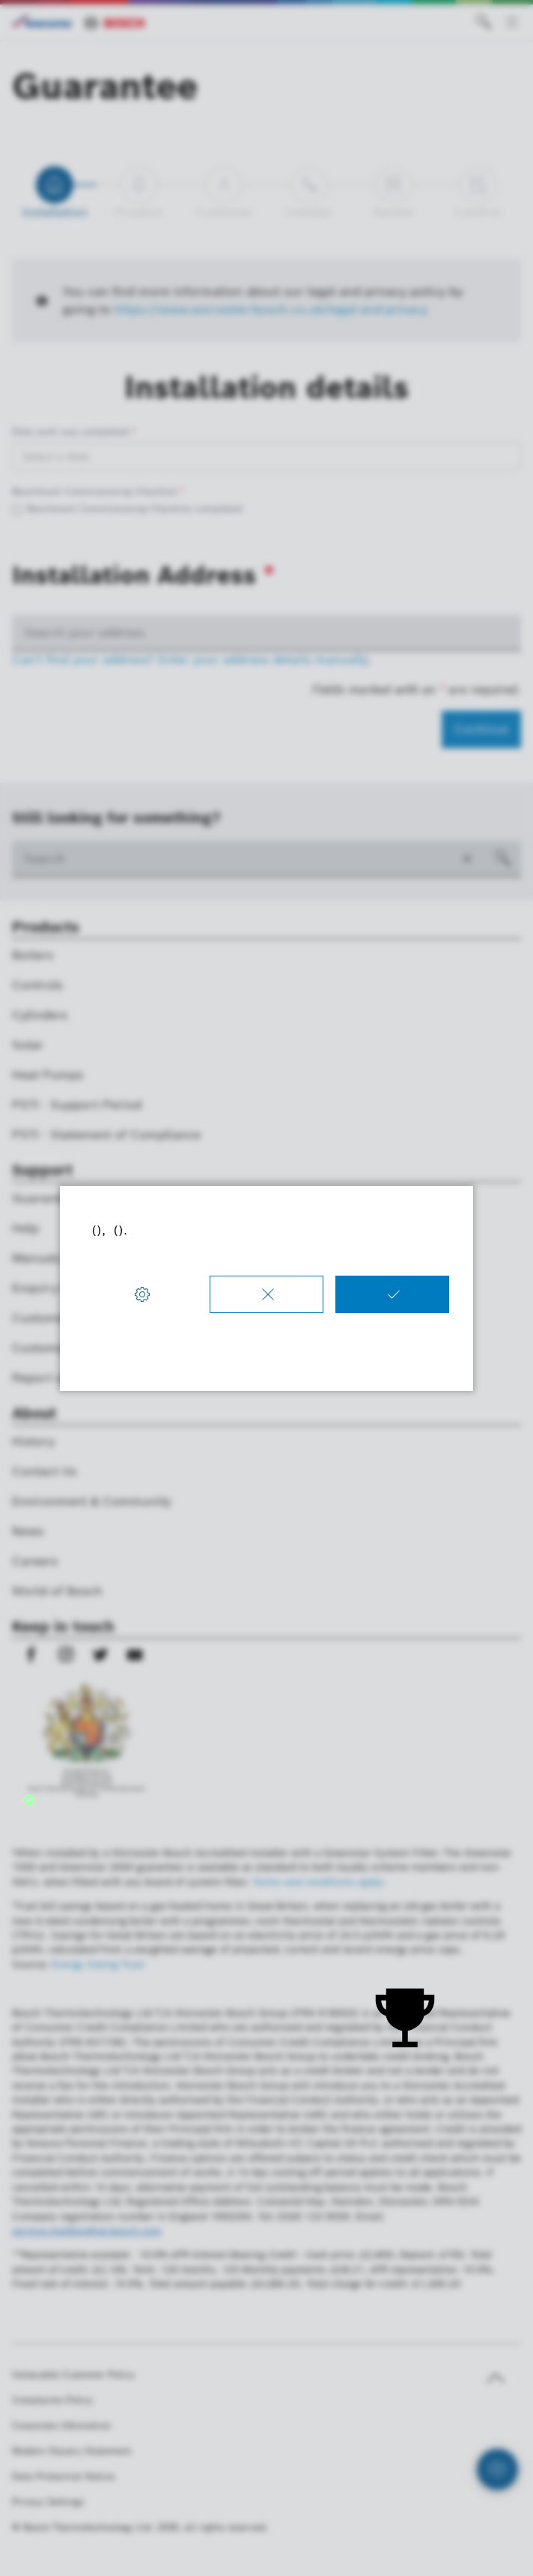 The width and height of the screenshot is (533, 2576). Describe the element at coordinates (405, 2018) in the screenshot. I see `view your achievements or awards` at that location.